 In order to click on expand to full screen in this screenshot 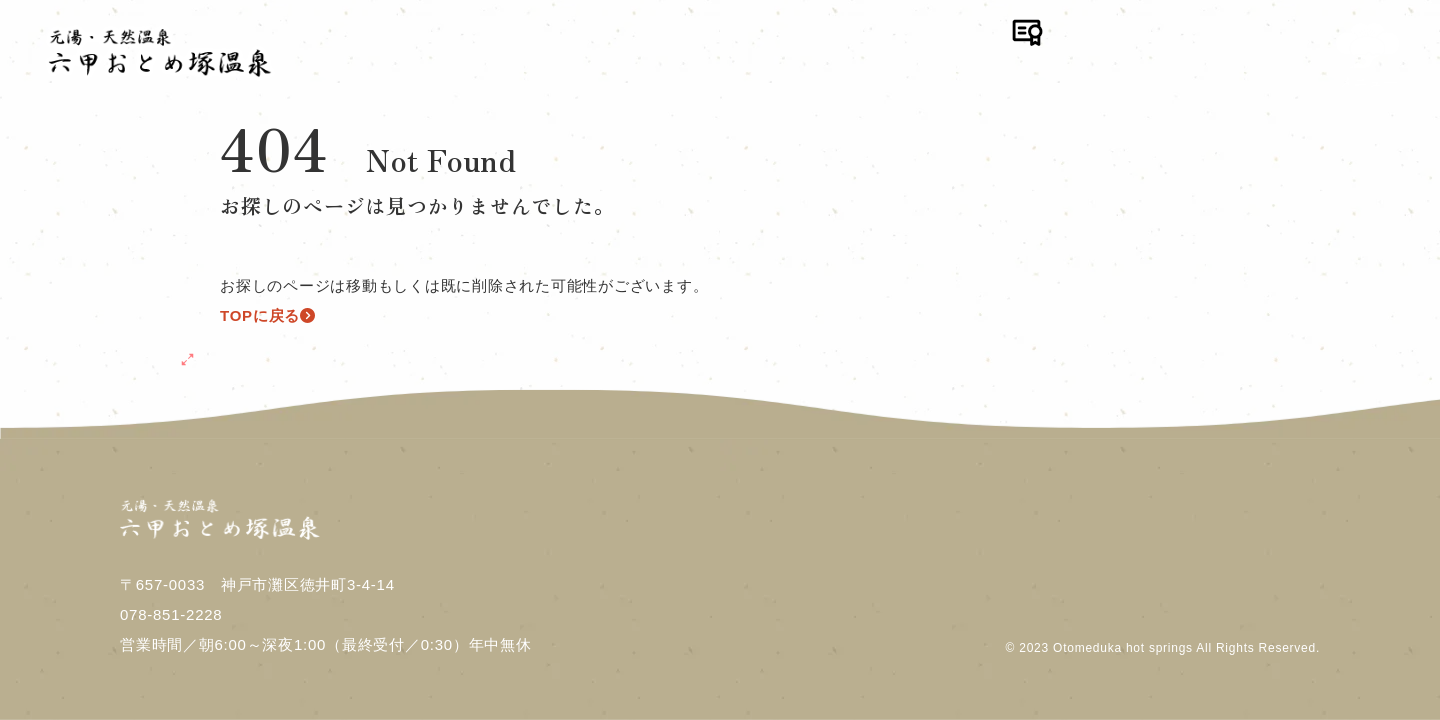, I will do `click(187, 359)`.